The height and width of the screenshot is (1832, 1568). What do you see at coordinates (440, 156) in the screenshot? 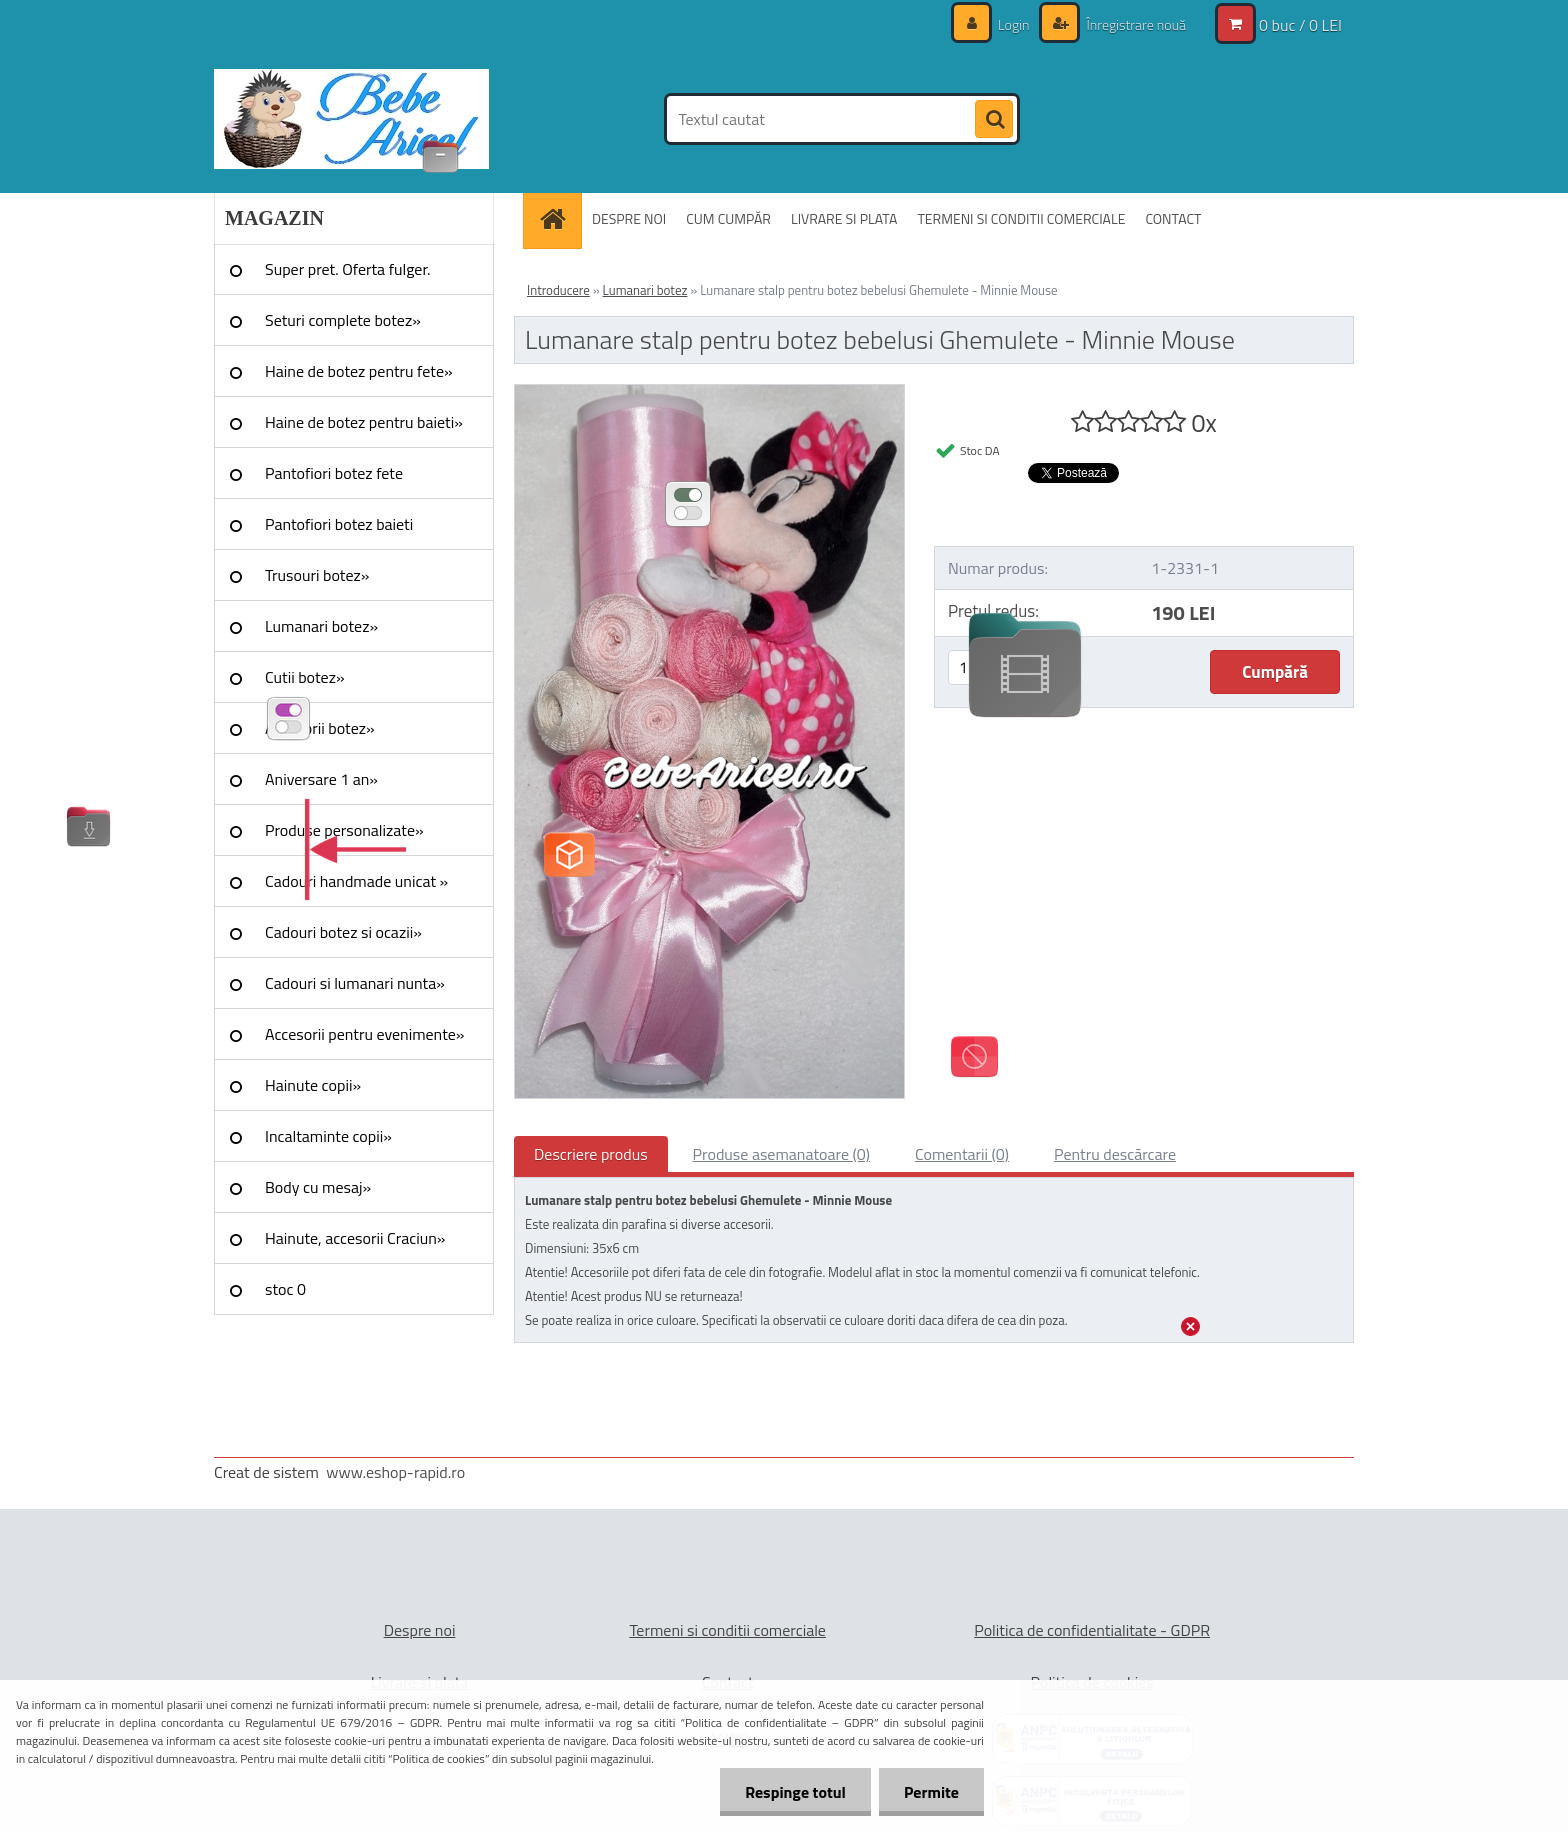
I see `open the file manager application` at bounding box center [440, 156].